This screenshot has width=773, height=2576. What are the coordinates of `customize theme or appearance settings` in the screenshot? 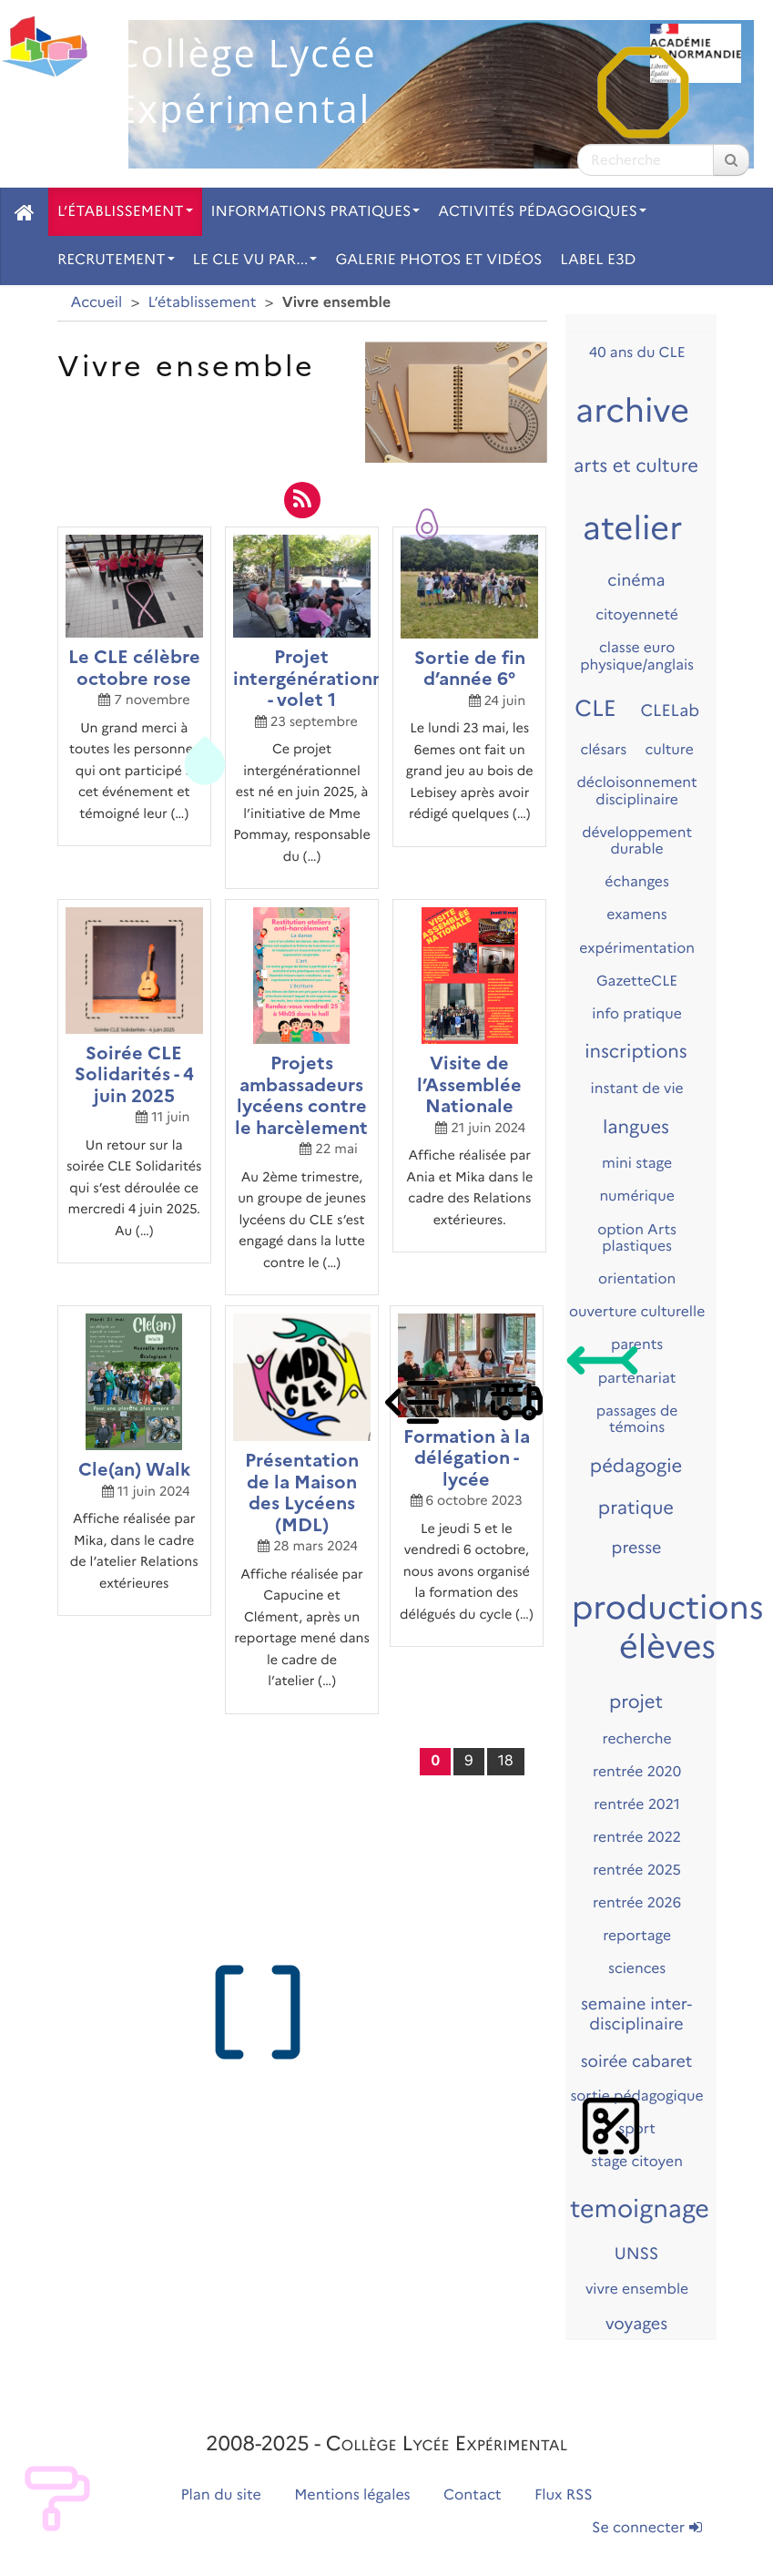 It's located at (57, 2499).